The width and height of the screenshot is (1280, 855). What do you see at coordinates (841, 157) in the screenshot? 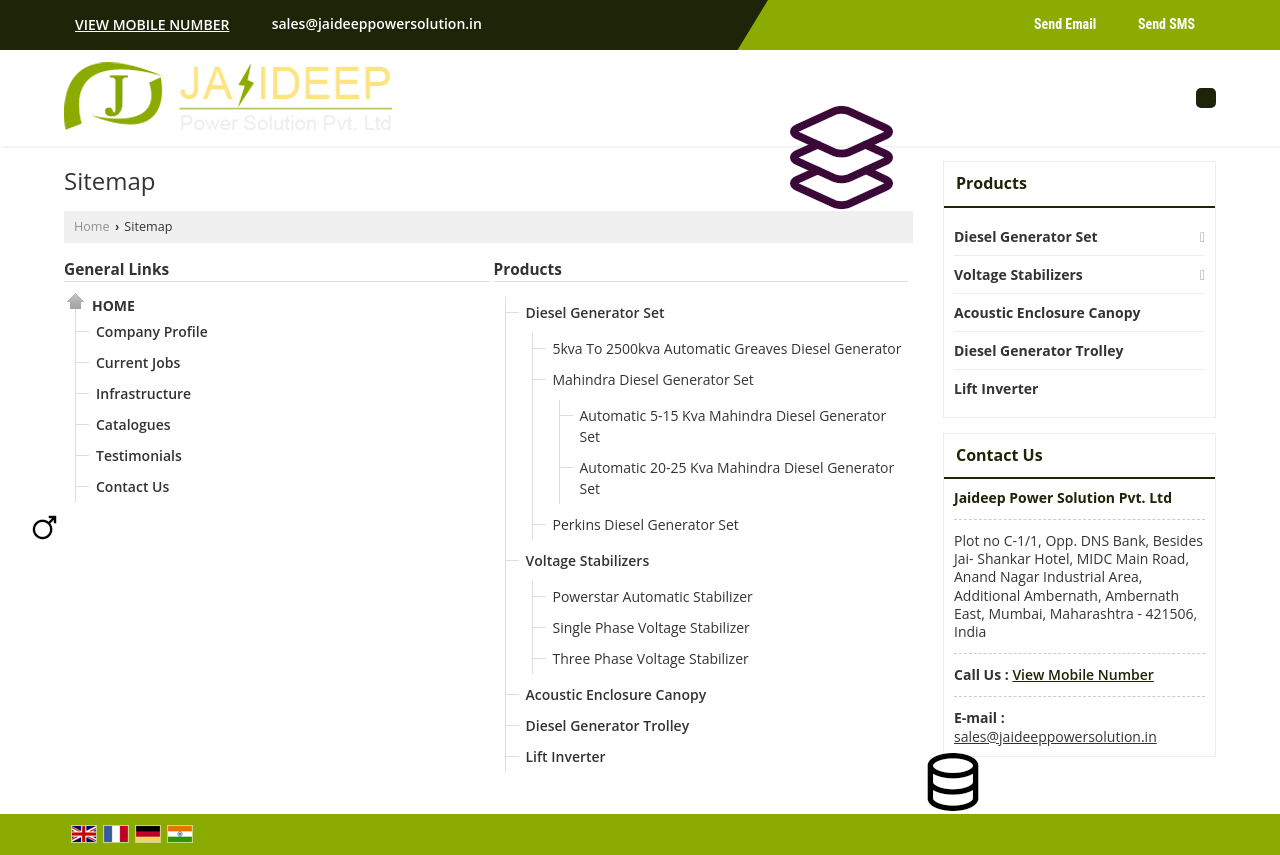
I see `toggle layer visibility in an editor` at bounding box center [841, 157].